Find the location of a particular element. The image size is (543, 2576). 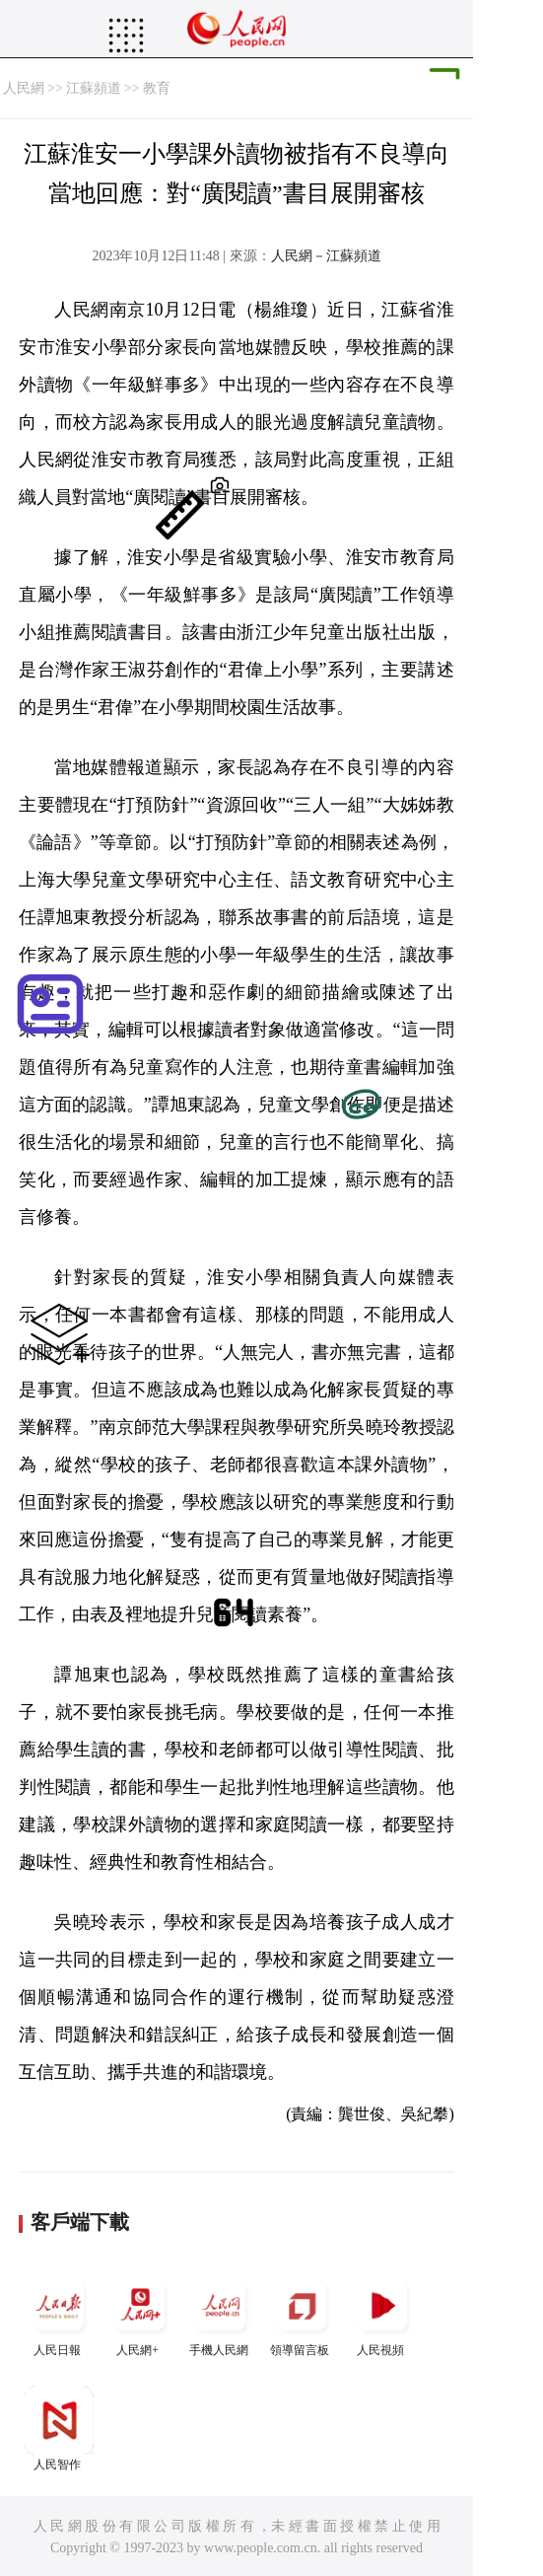

logical NOT operator symbol is located at coordinates (444, 70).